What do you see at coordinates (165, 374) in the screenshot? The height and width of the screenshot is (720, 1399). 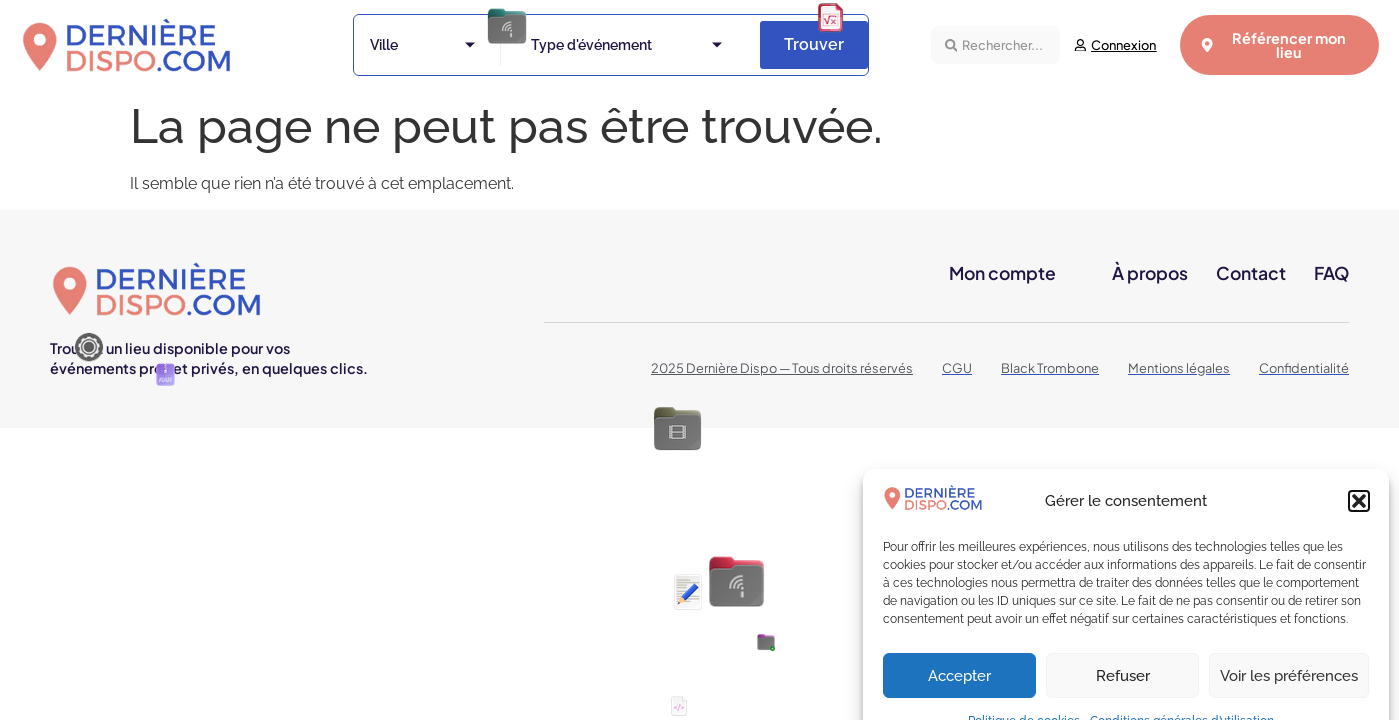 I see `indicates a RAR compressed archive file` at bounding box center [165, 374].